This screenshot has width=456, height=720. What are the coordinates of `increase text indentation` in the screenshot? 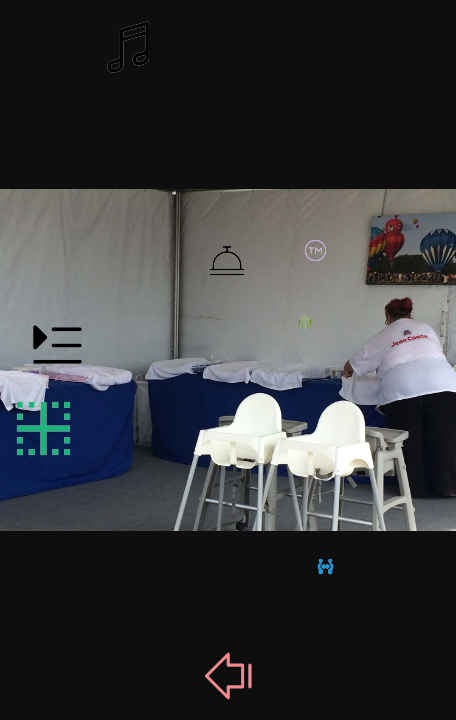 It's located at (57, 345).